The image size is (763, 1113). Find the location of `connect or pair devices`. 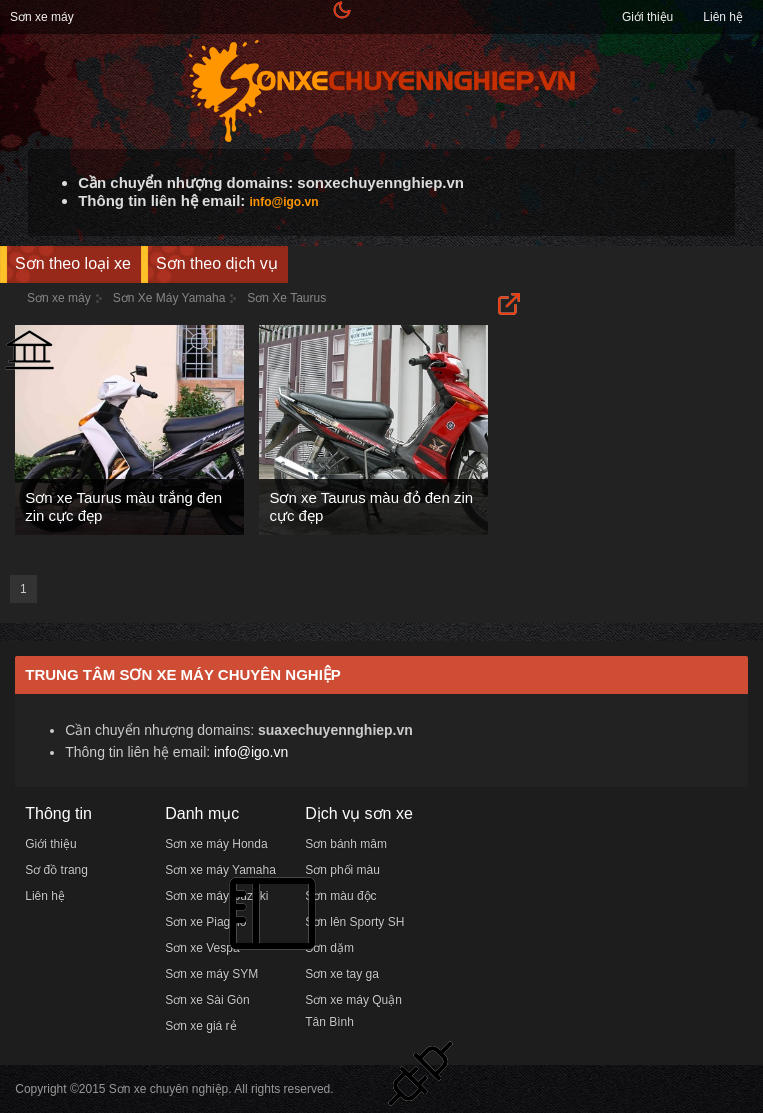

connect or pair devices is located at coordinates (420, 1073).